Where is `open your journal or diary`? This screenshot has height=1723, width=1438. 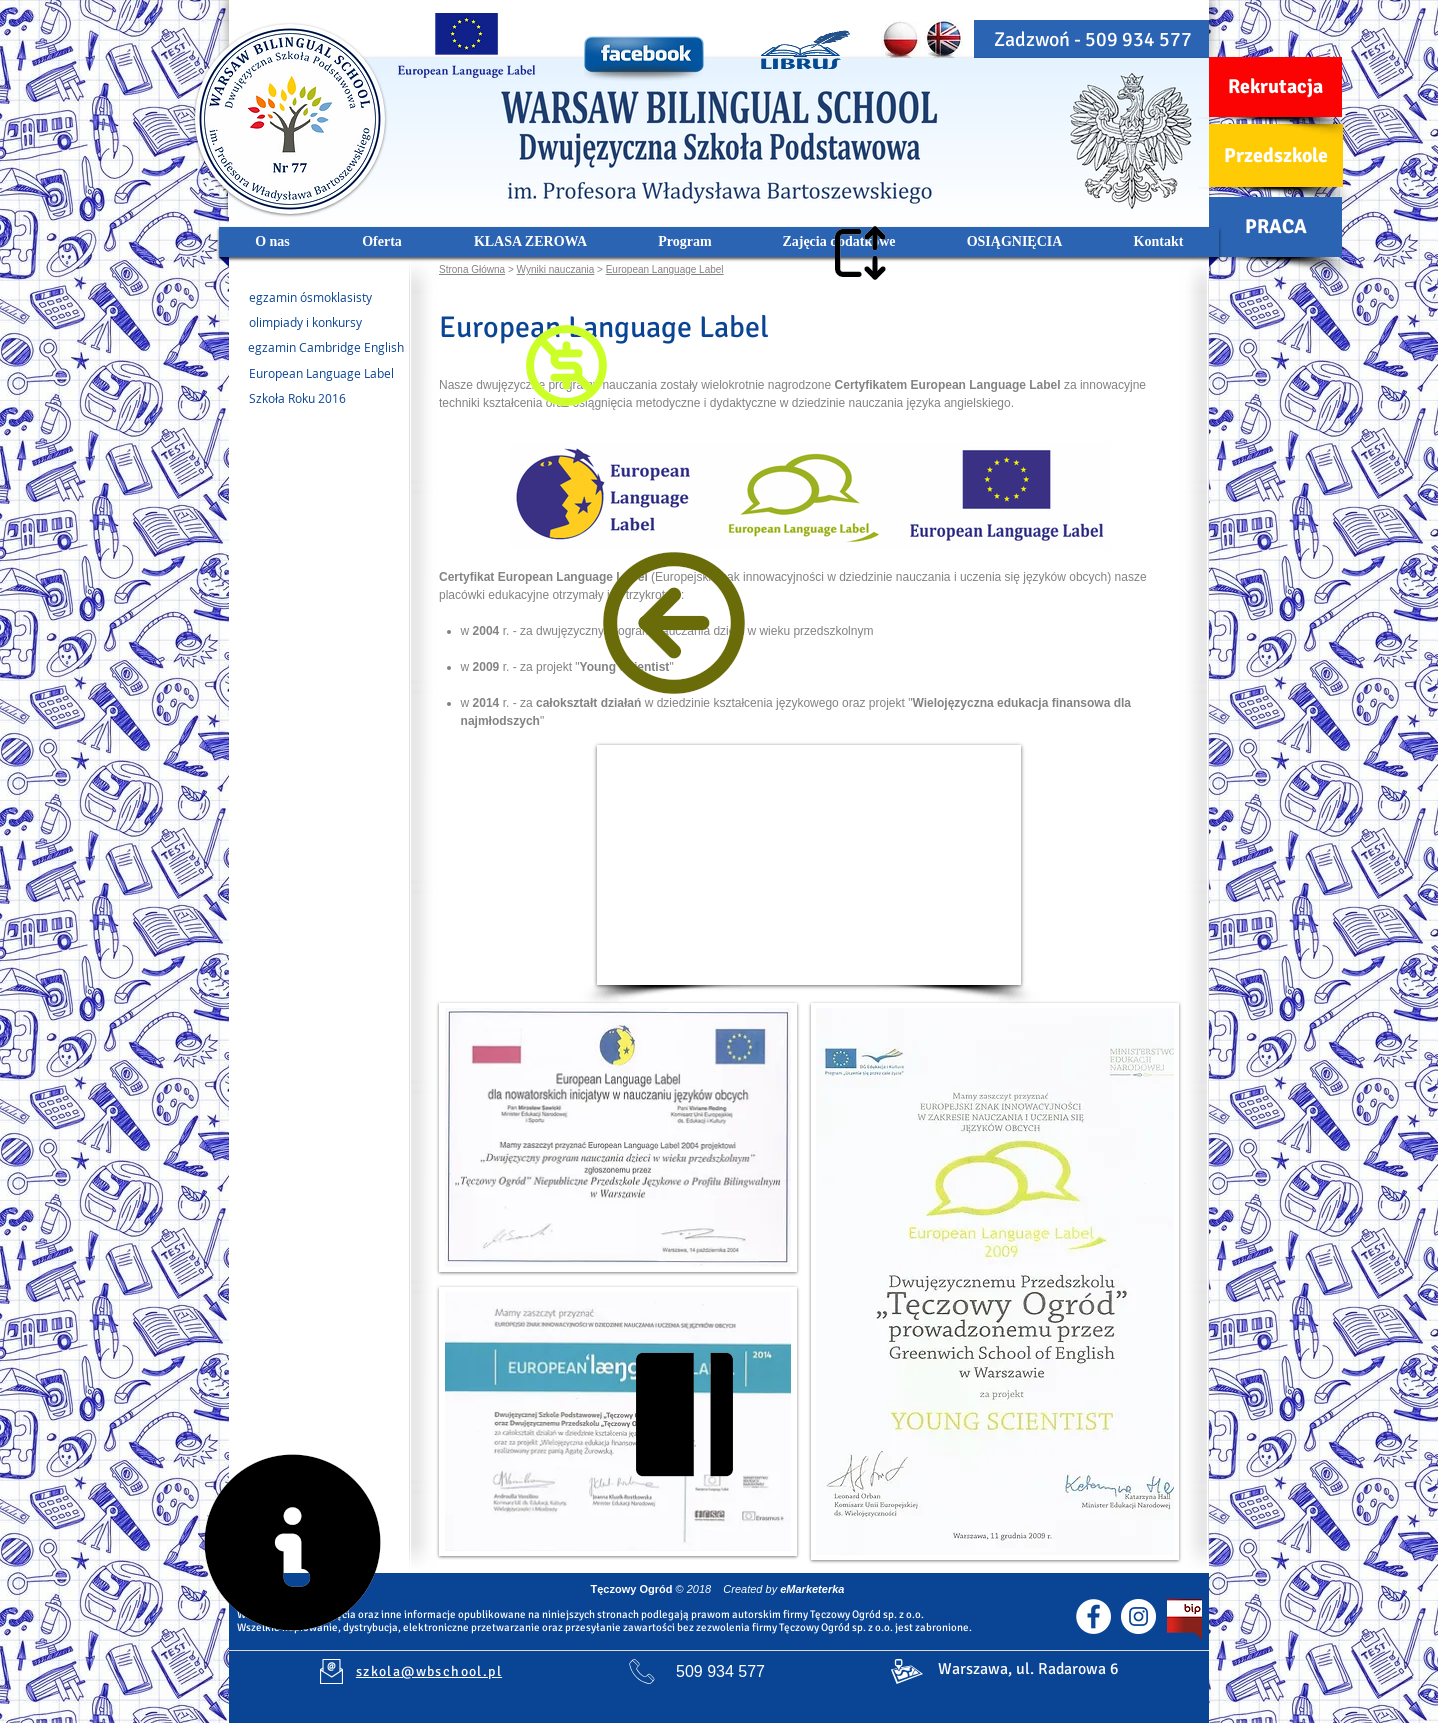 open your journal or diary is located at coordinates (684, 1414).